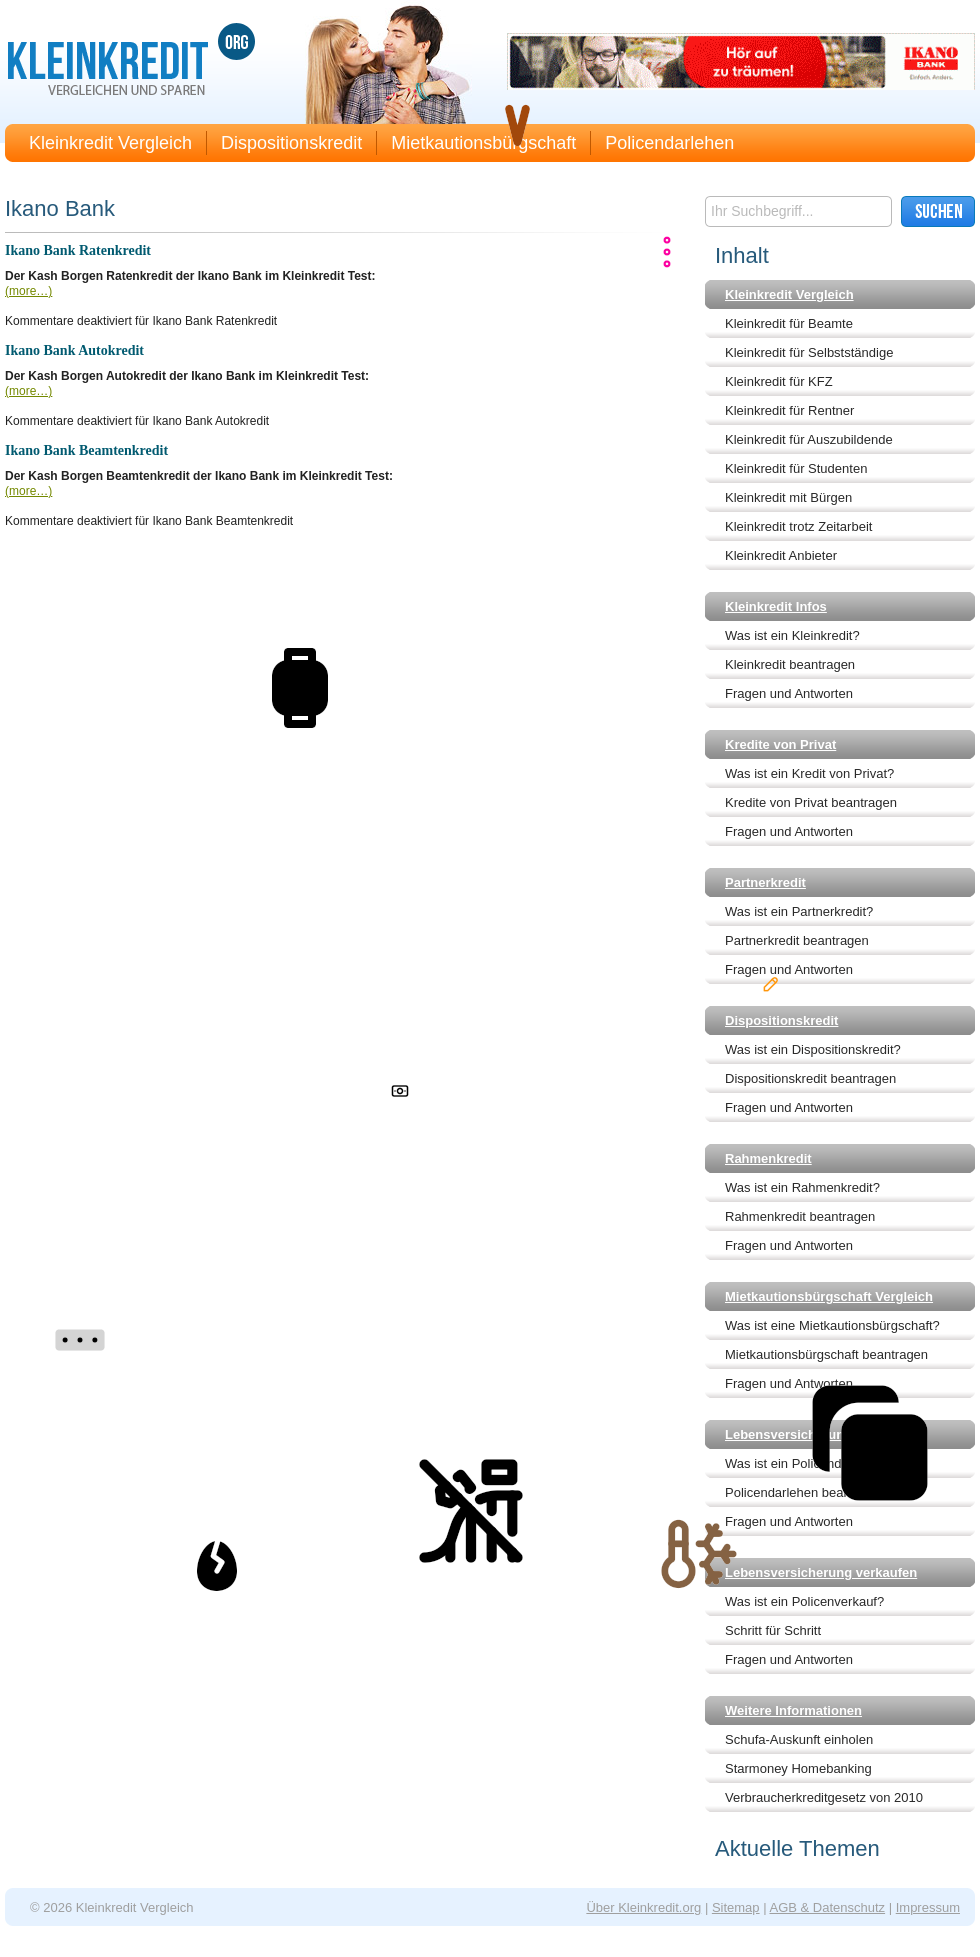 The height and width of the screenshot is (1957, 980). Describe the element at coordinates (217, 1566) in the screenshot. I see `indicates a broken or damaged item` at that location.